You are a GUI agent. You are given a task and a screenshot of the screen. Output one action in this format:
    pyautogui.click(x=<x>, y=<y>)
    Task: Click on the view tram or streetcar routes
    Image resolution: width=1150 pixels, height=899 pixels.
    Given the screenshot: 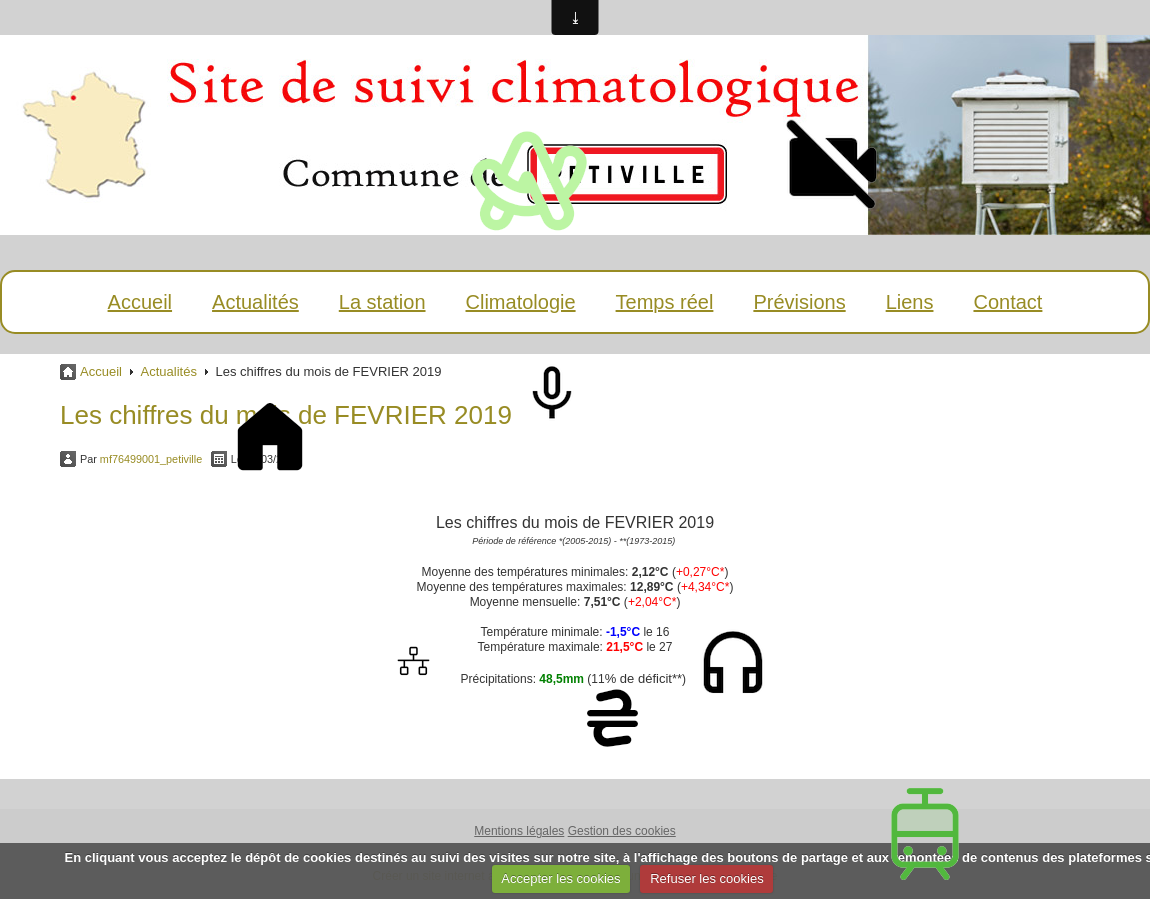 What is the action you would take?
    pyautogui.click(x=925, y=834)
    